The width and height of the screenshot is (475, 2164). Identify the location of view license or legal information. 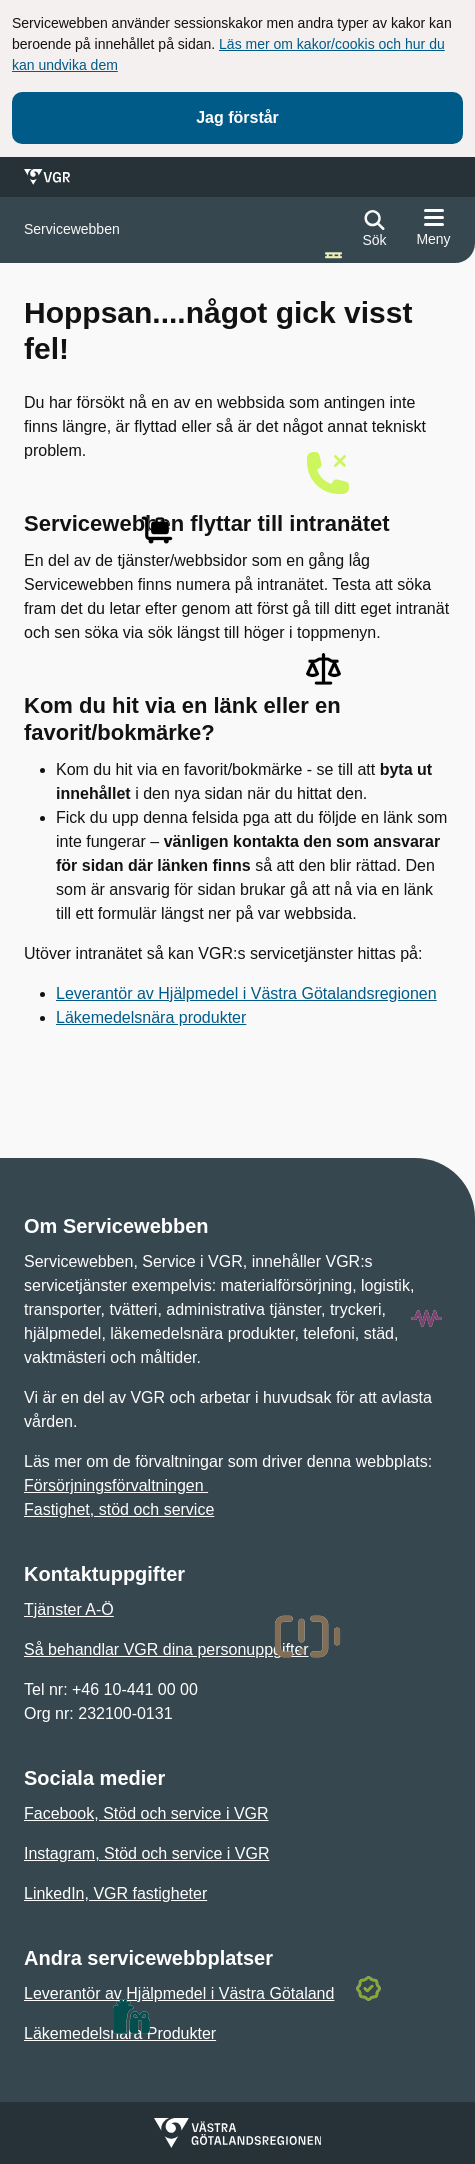
(323, 670).